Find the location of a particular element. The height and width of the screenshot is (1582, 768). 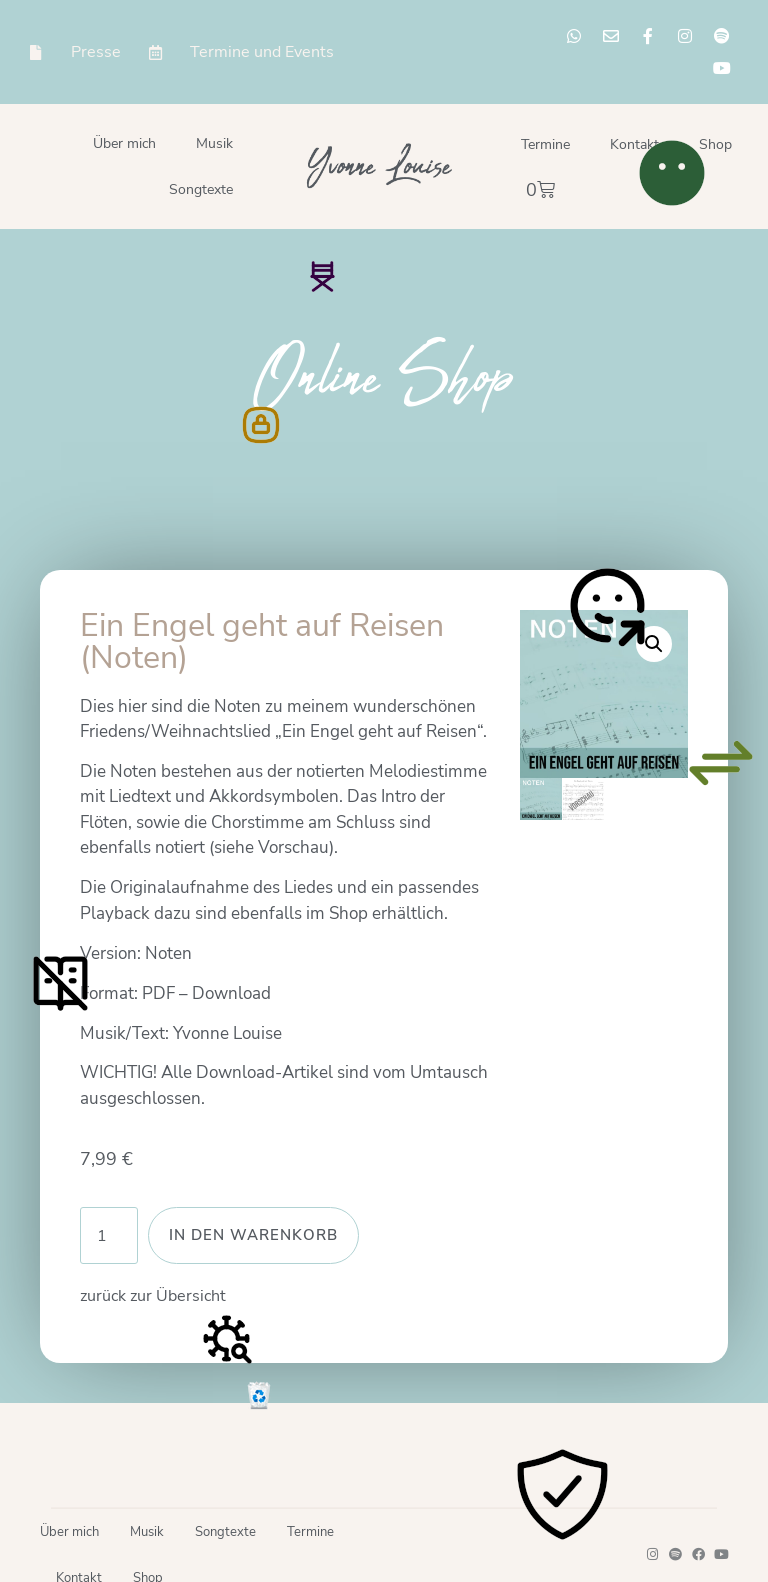

disable vocabulary or dictionary feature is located at coordinates (60, 983).